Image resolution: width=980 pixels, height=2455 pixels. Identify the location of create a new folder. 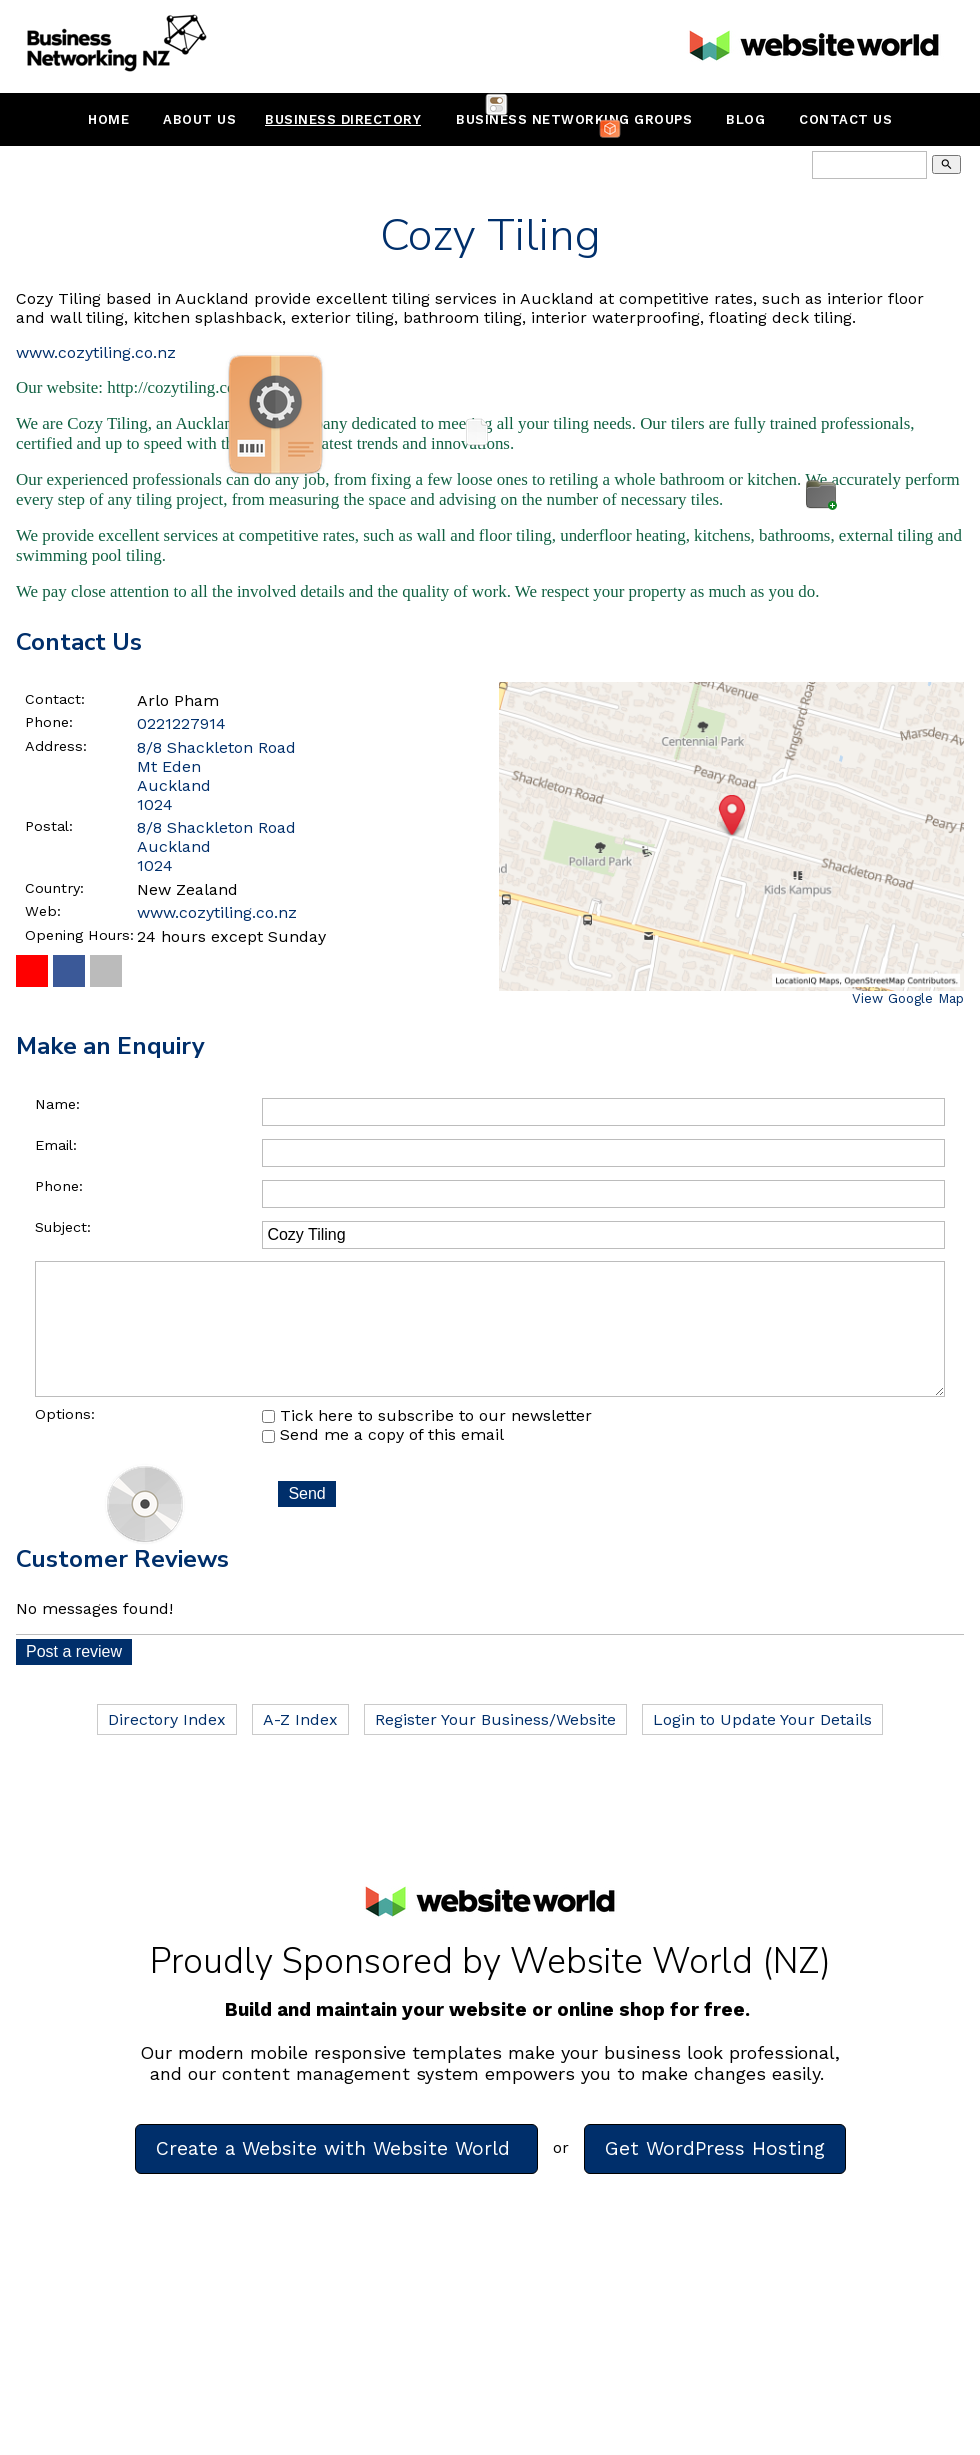
(821, 494).